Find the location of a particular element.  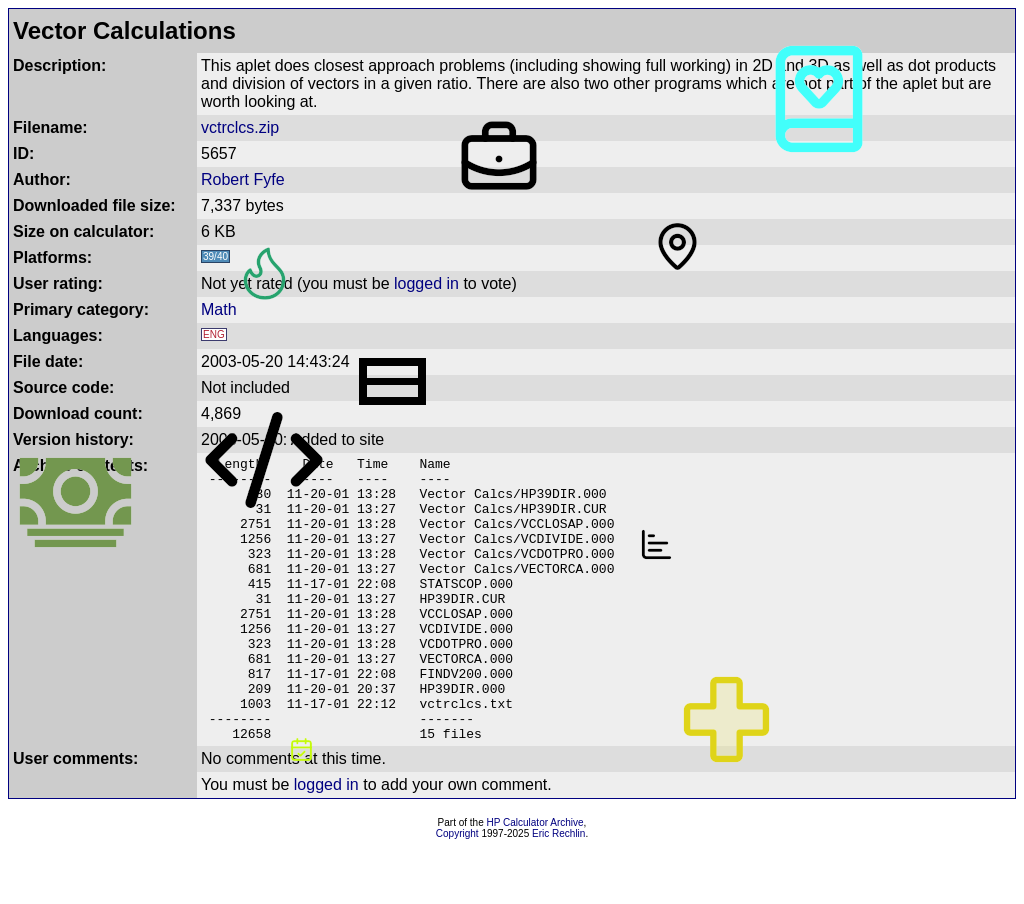

view or edit source code is located at coordinates (264, 460).